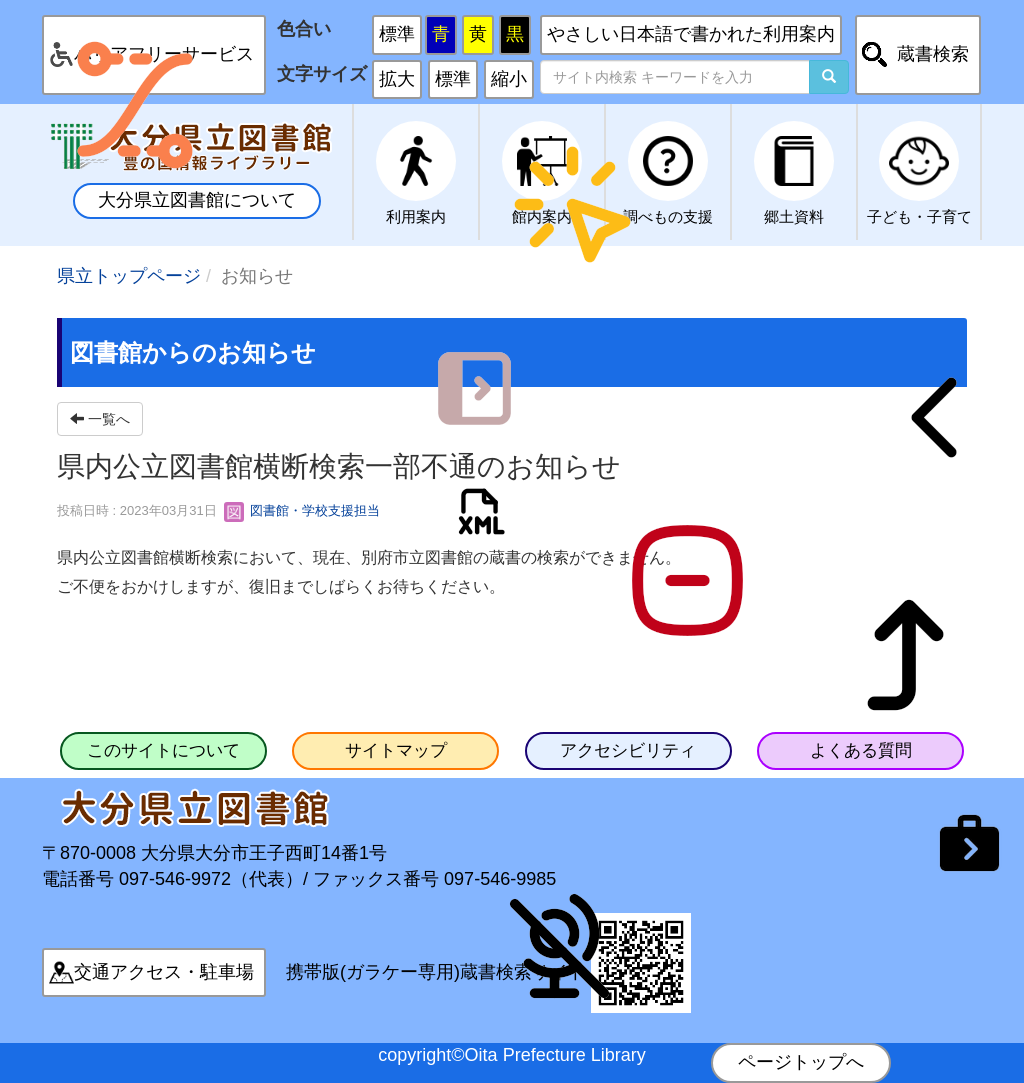  What do you see at coordinates (572, 204) in the screenshot?
I see `tap or click to interact` at bounding box center [572, 204].